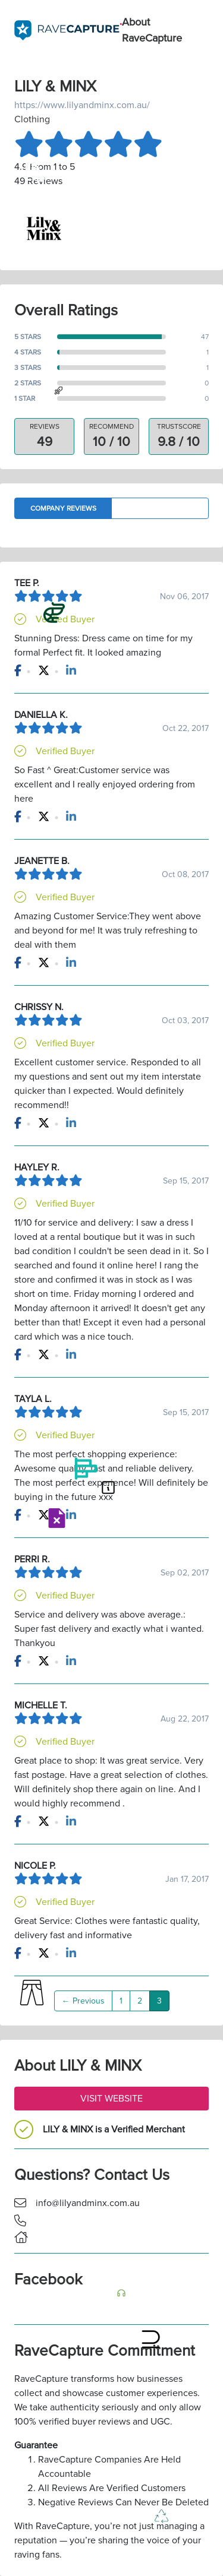  I want to click on view horizontal bar chart data, so click(85, 1469).